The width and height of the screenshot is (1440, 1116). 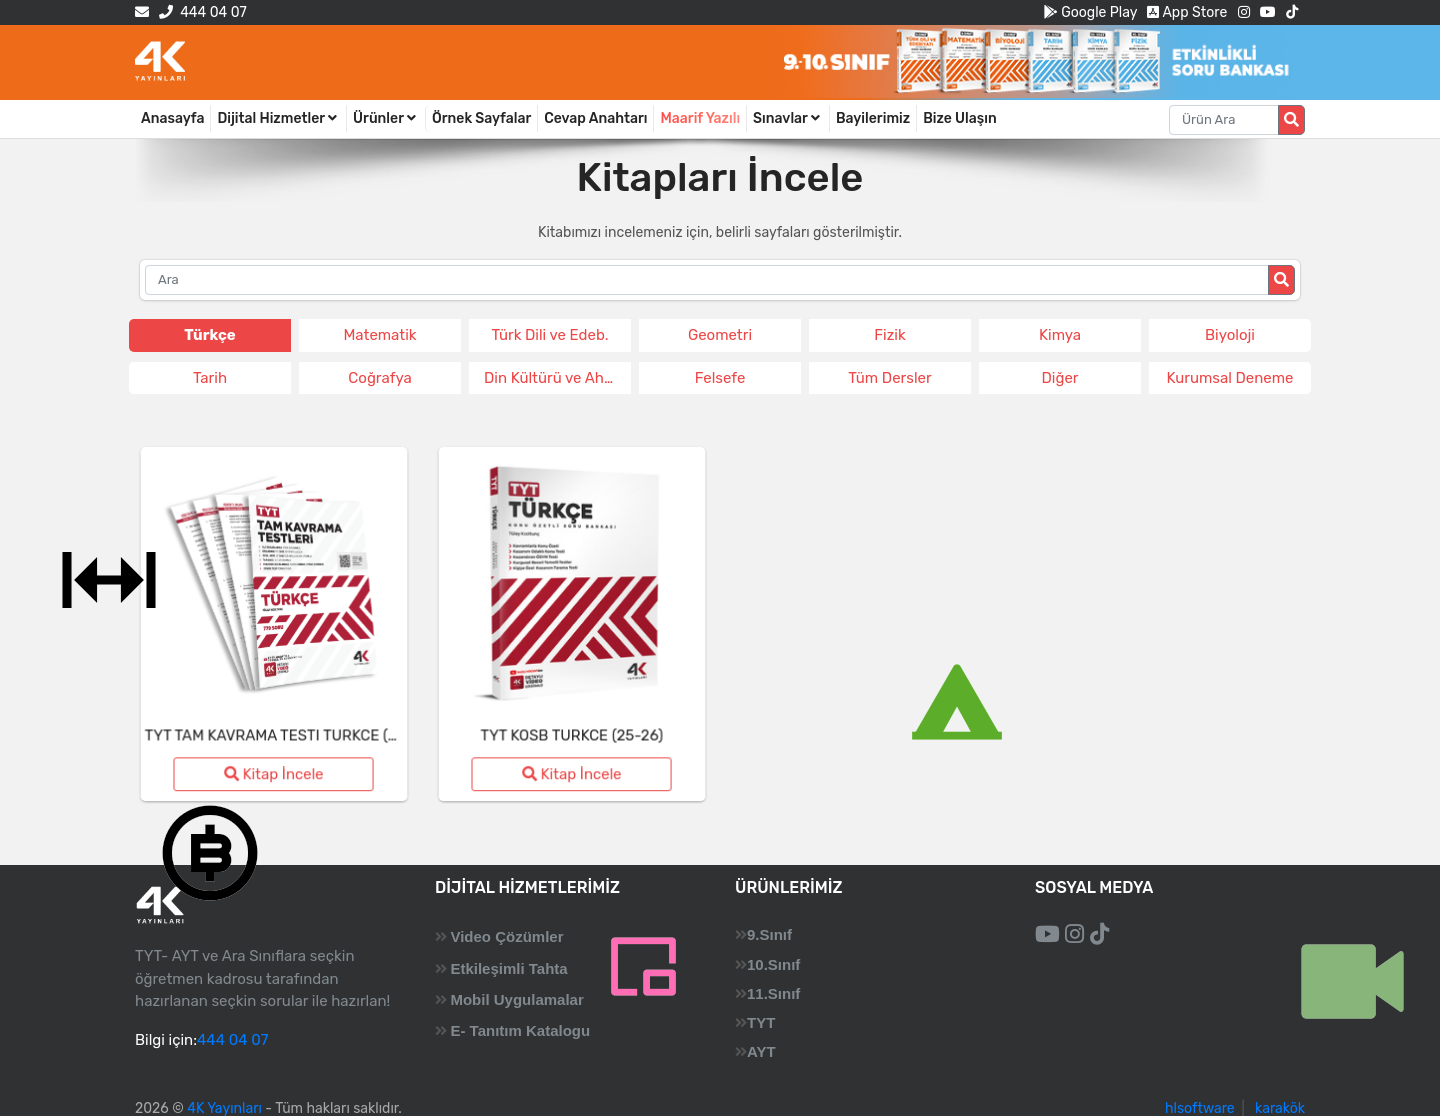 What do you see at coordinates (643, 966) in the screenshot?
I see `enable picture-in-picture mode` at bounding box center [643, 966].